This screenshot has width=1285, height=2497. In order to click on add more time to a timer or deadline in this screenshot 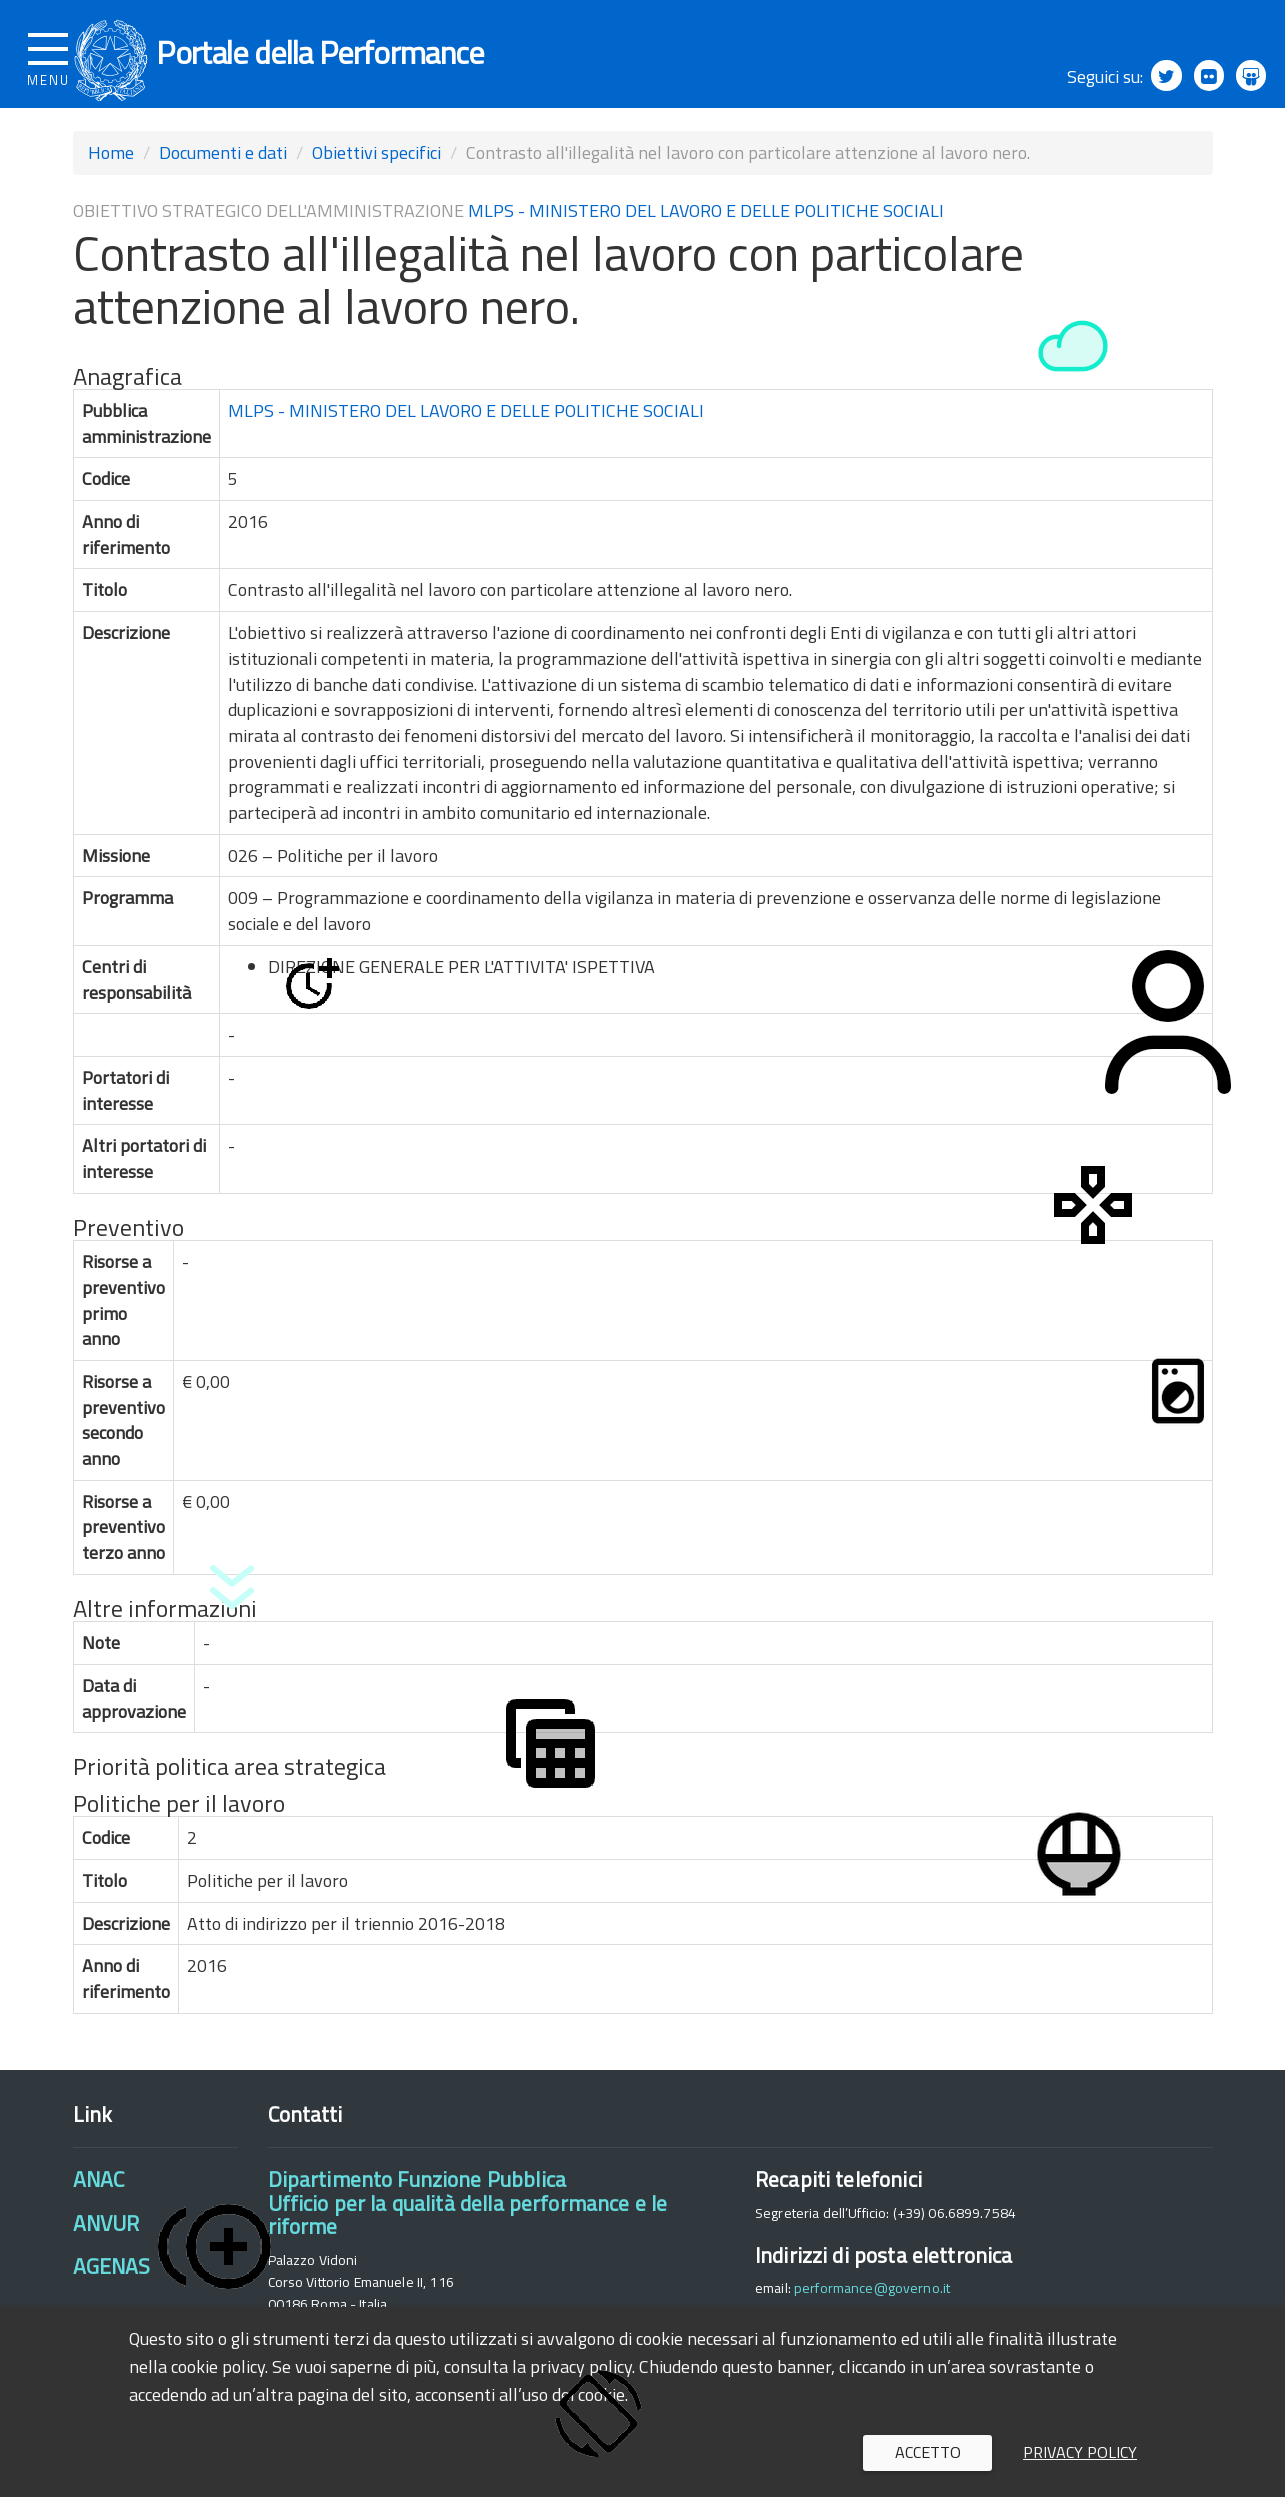, I will do `click(311, 983)`.